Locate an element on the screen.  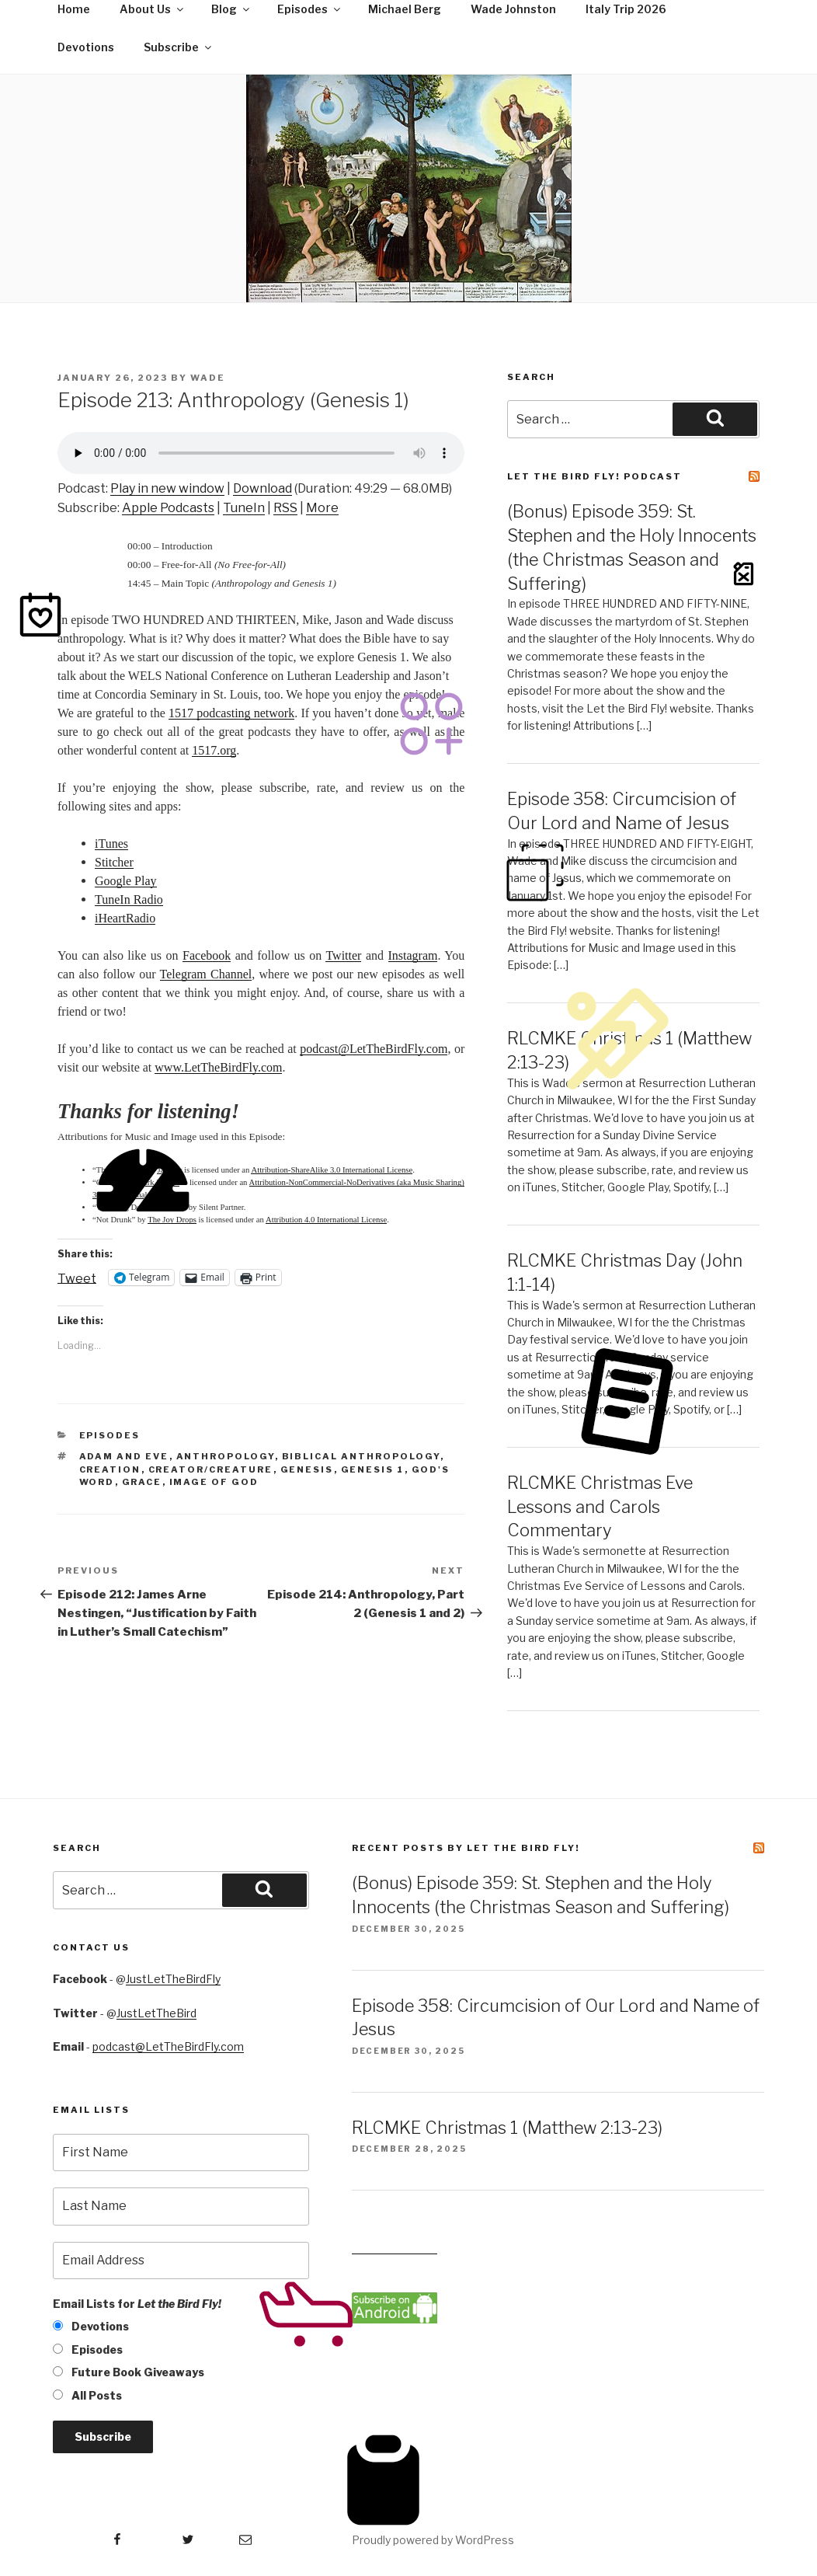
view your resume or CV is located at coordinates (627, 1401).